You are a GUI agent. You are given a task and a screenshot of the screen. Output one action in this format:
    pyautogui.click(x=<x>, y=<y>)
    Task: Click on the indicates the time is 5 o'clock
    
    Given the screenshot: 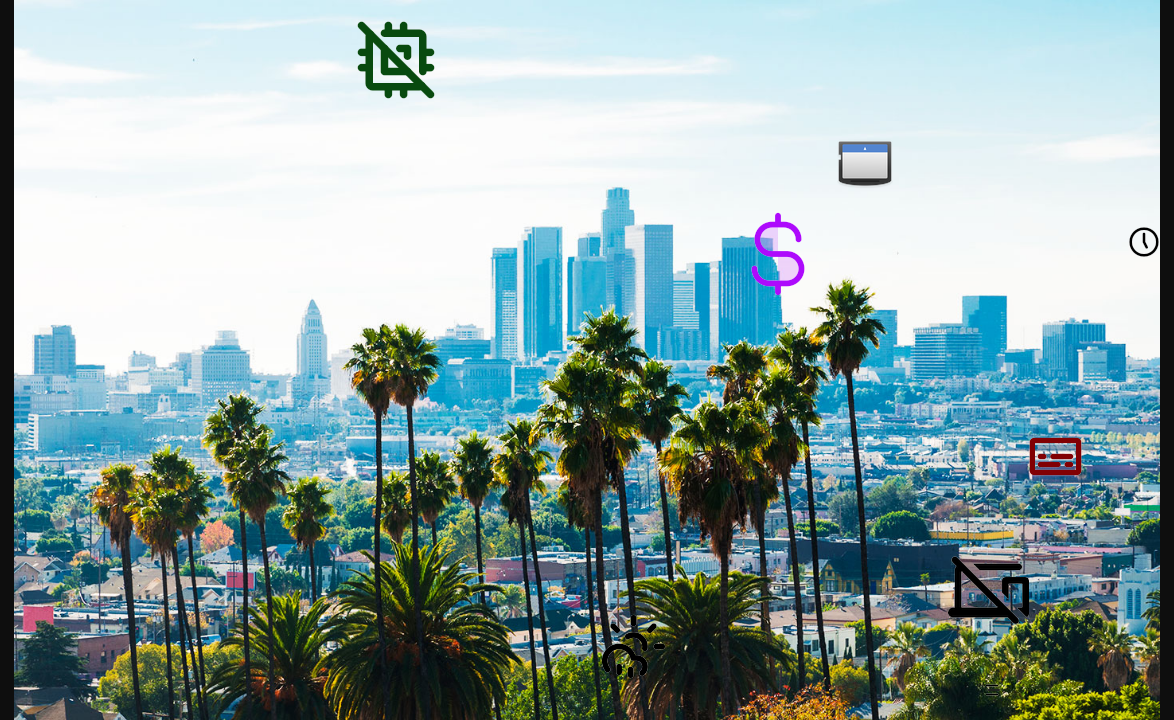 What is the action you would take?
    pyautogui.click(x=1144, y=242)
    